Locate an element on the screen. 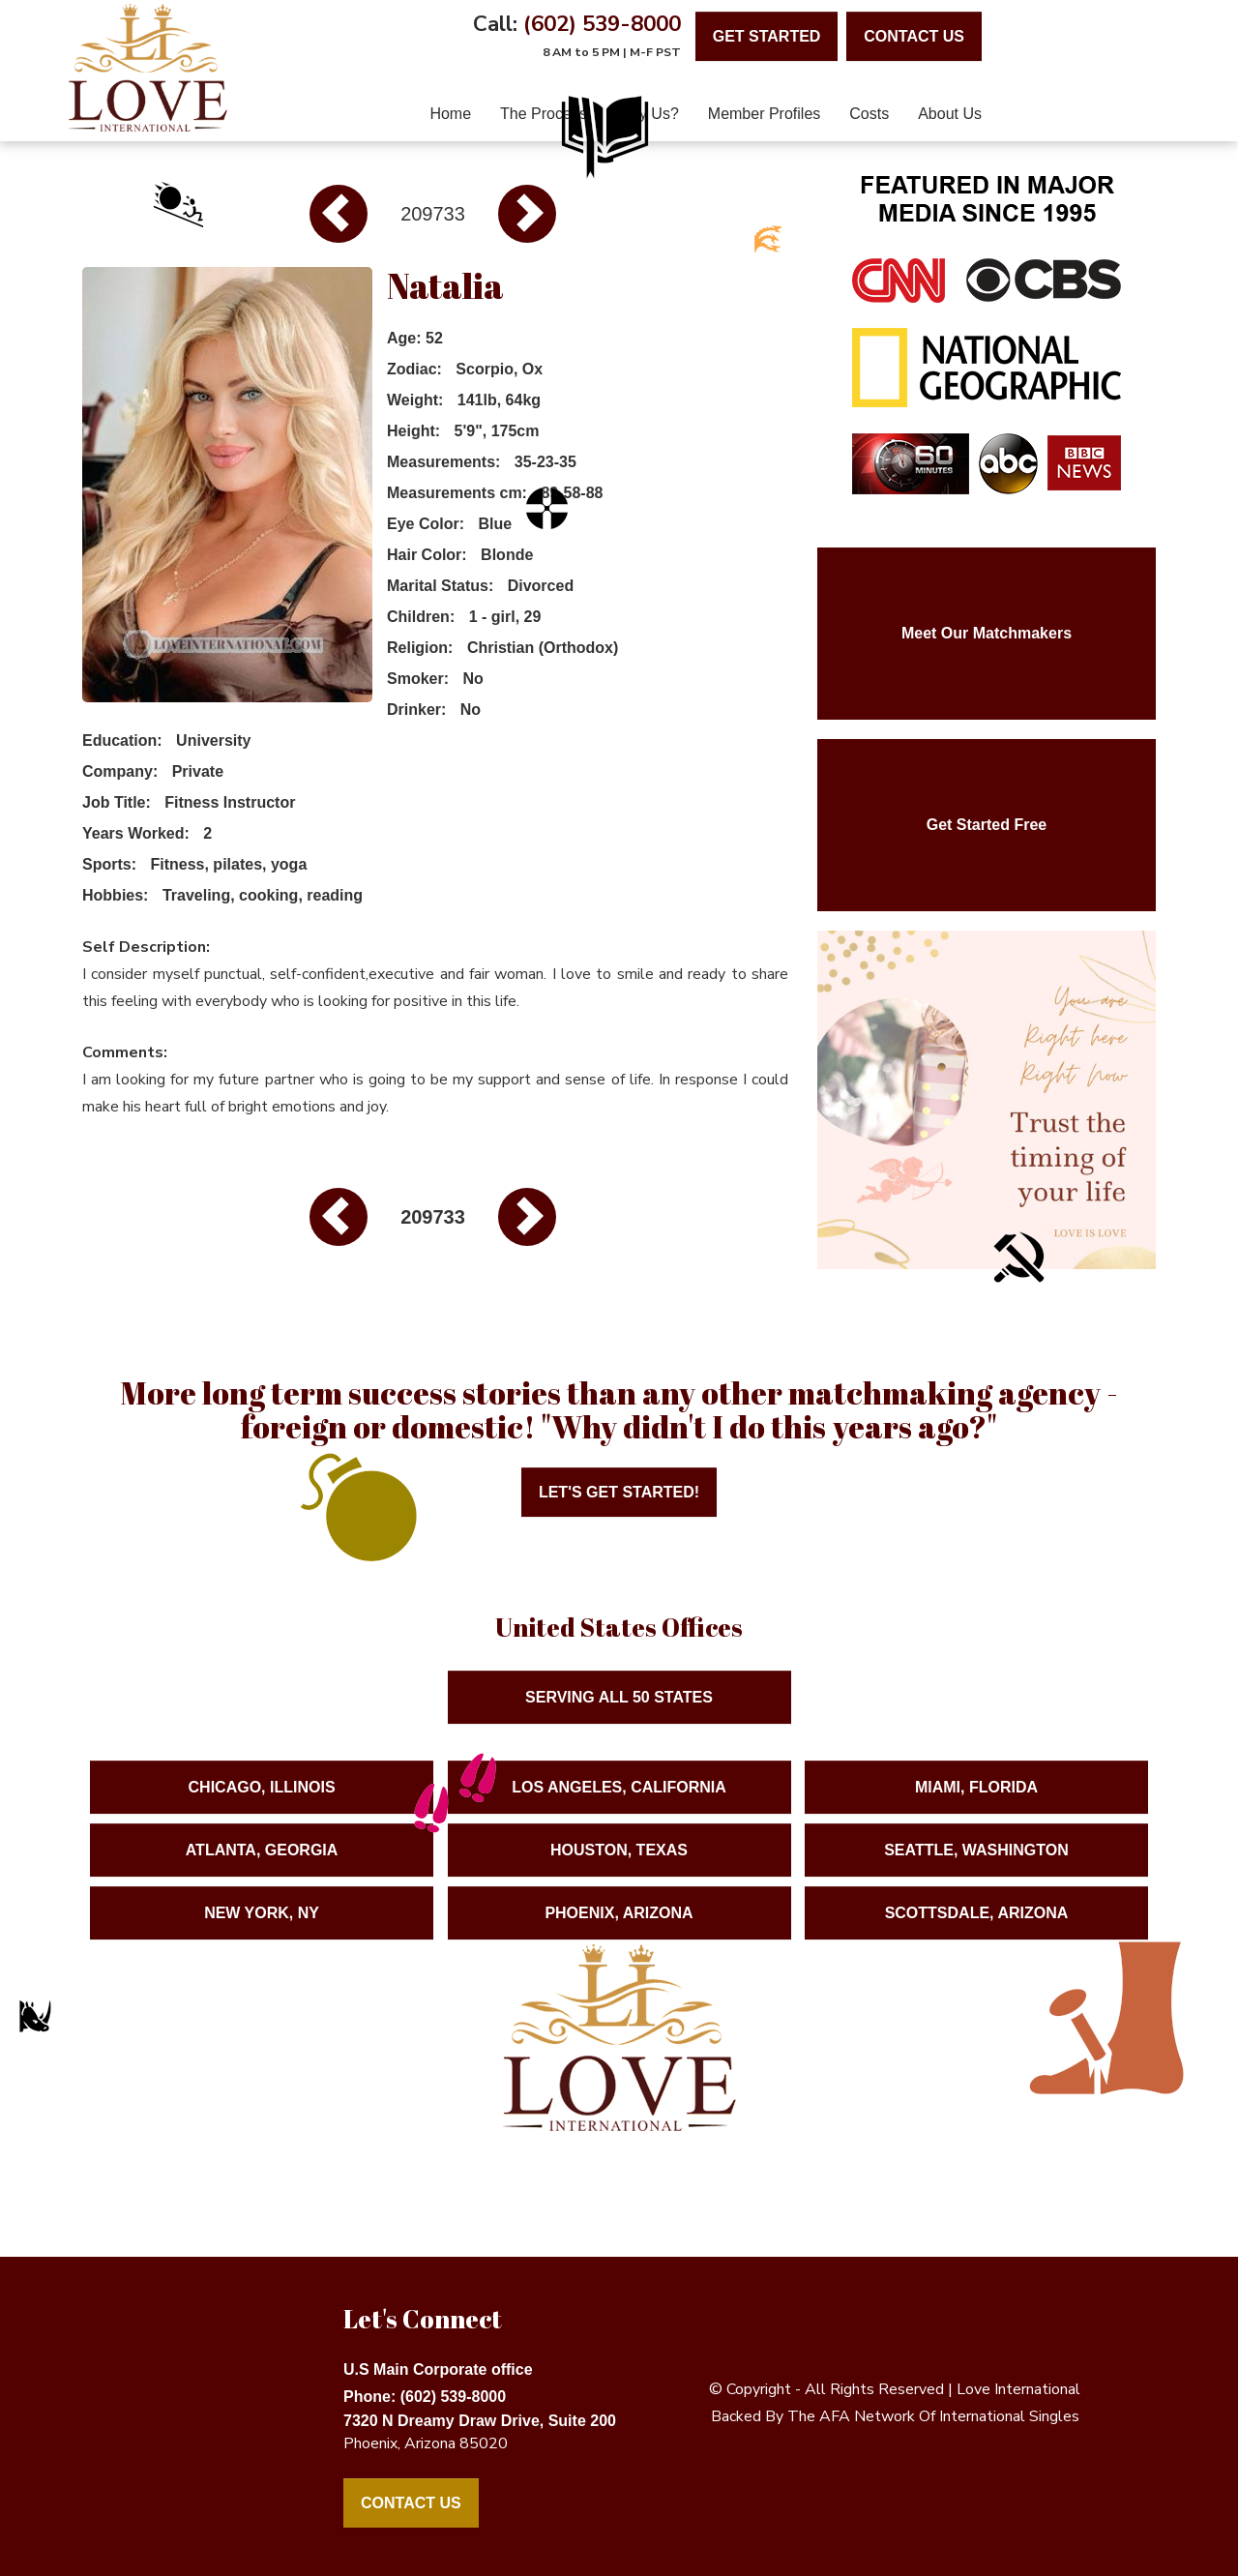  save current page as a bookmark is located at coordinates (604, 134).